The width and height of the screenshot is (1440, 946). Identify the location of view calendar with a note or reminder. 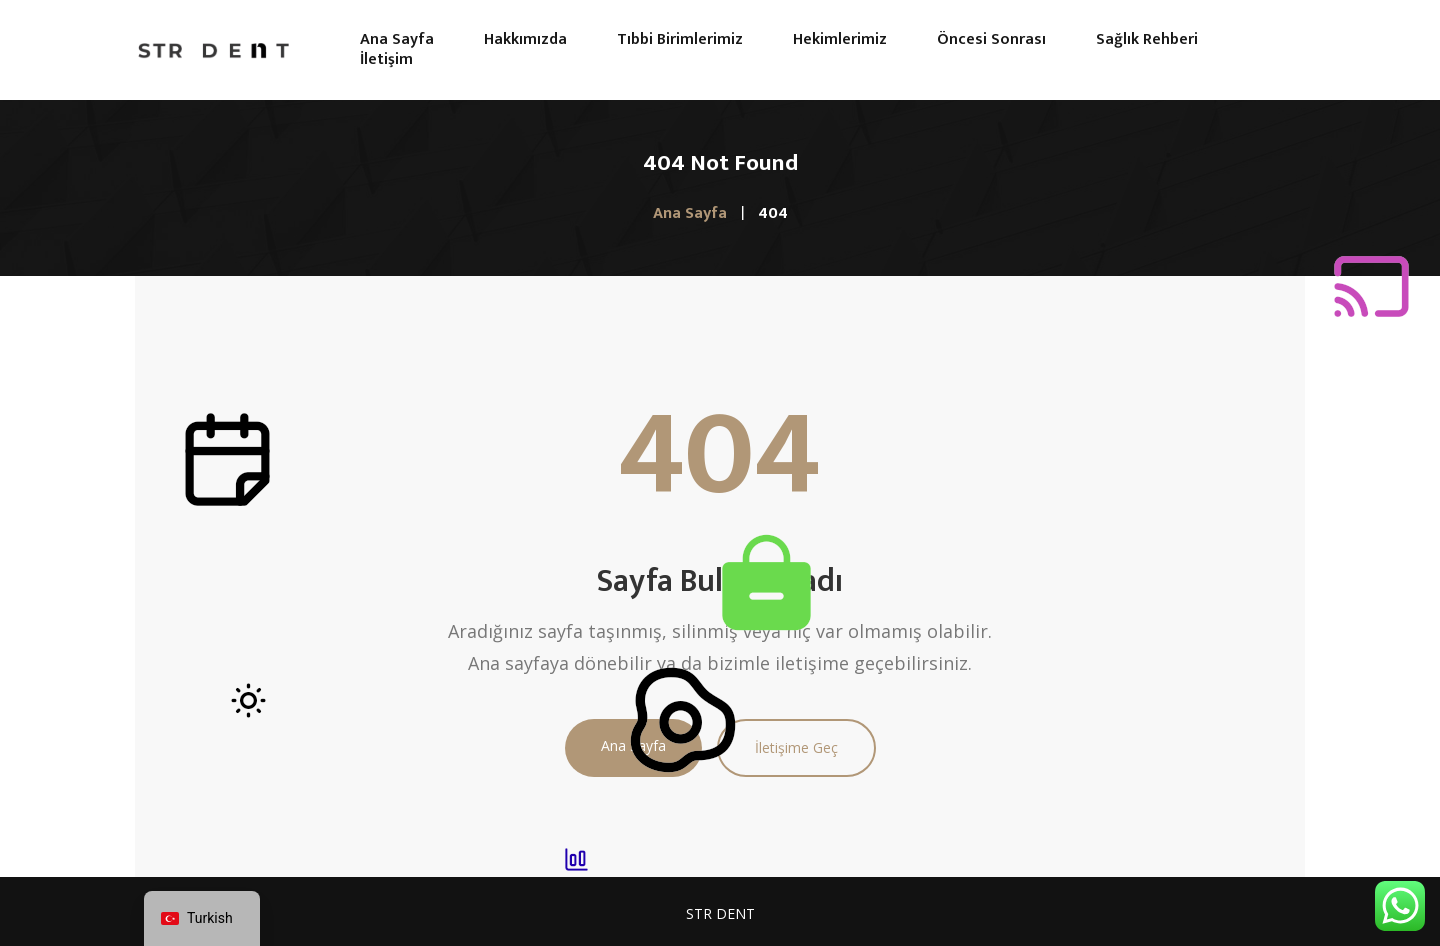
(227, 459).